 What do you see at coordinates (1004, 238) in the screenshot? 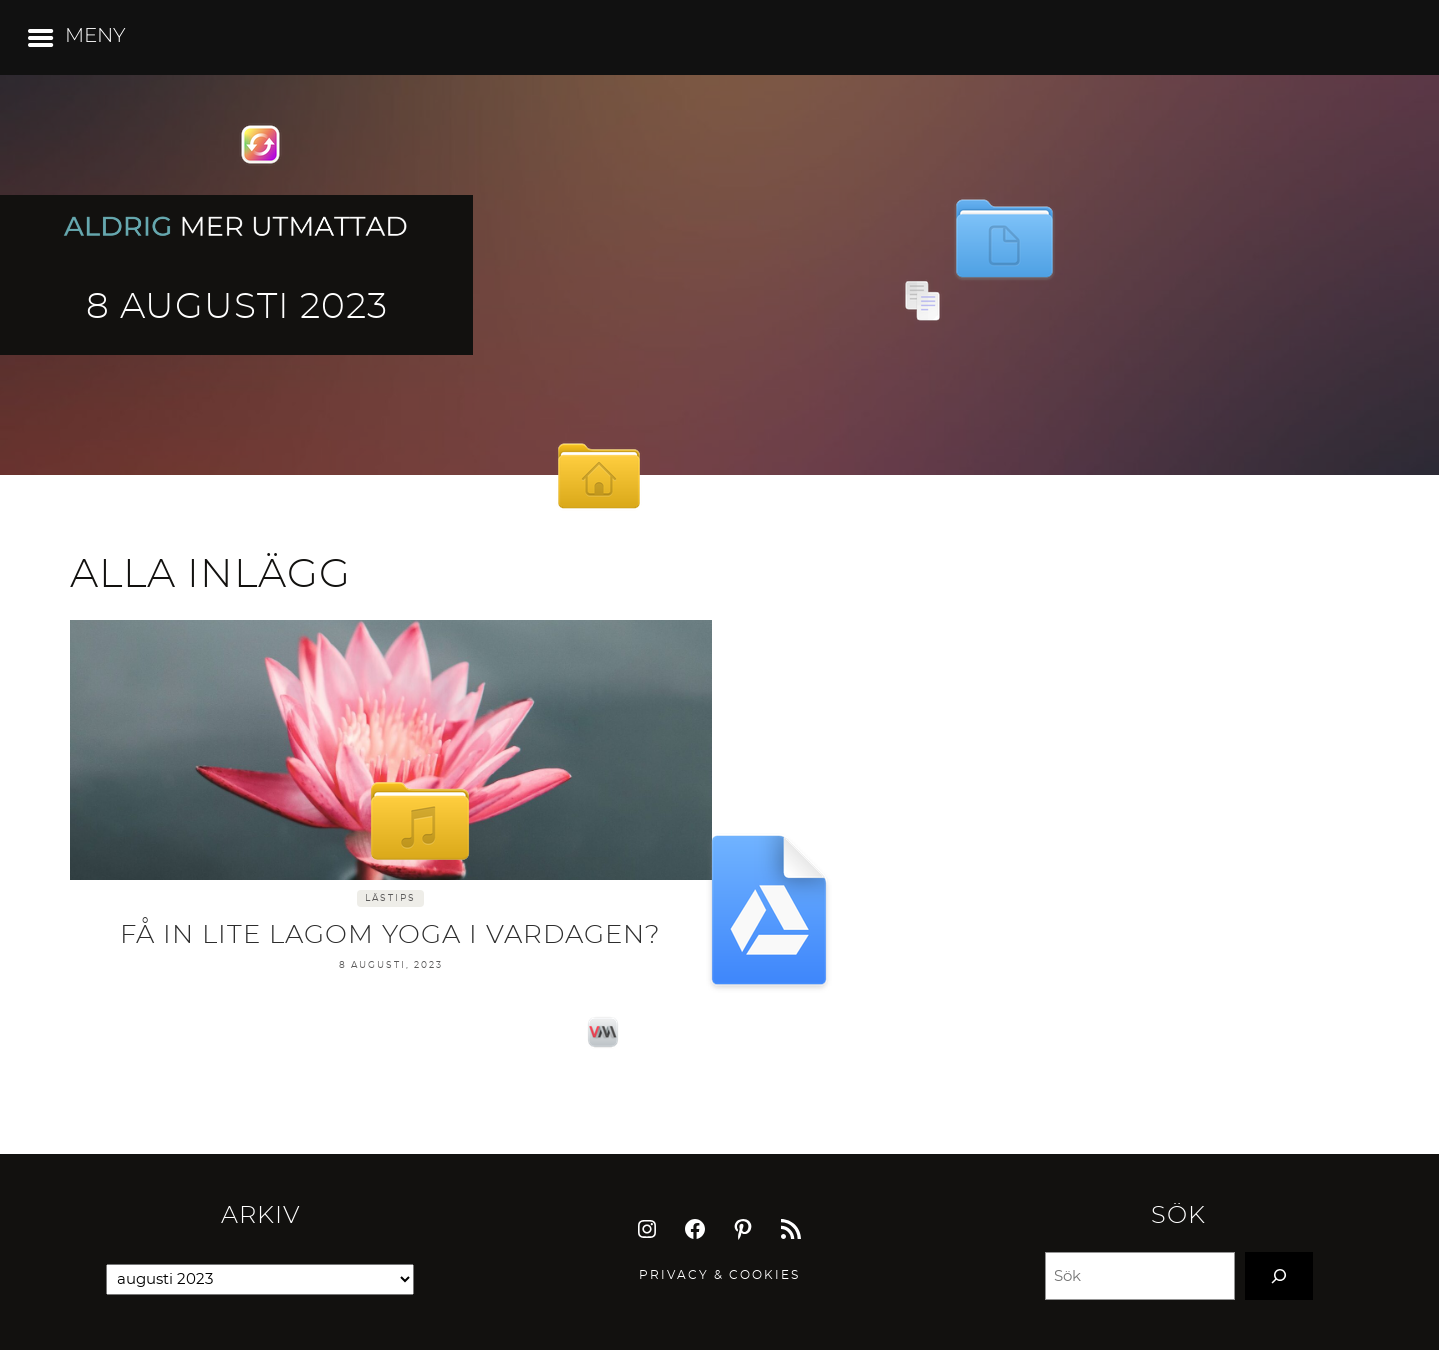
I see `open your documents folder` at bounding box center [1004, 238].